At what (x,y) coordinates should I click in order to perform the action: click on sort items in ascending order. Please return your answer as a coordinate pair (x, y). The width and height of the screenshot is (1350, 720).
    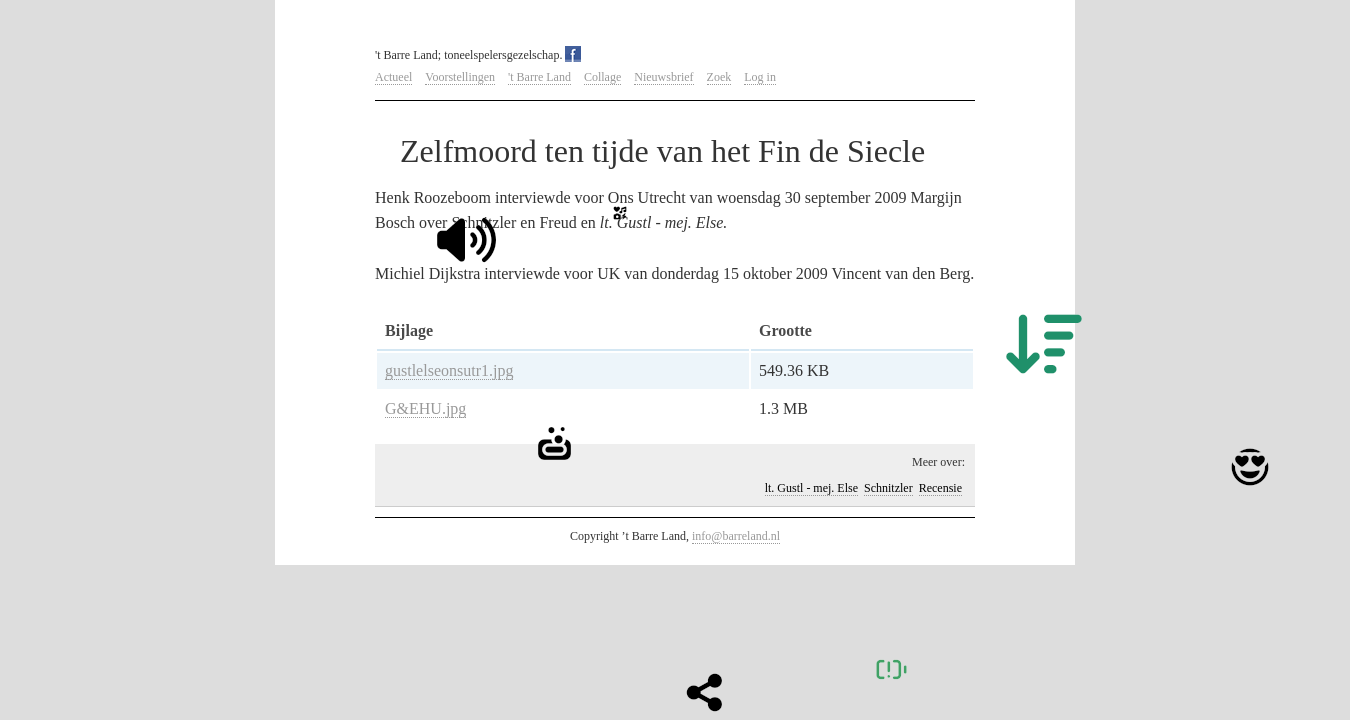
    Looking at the image, I should click on (1044, 344).